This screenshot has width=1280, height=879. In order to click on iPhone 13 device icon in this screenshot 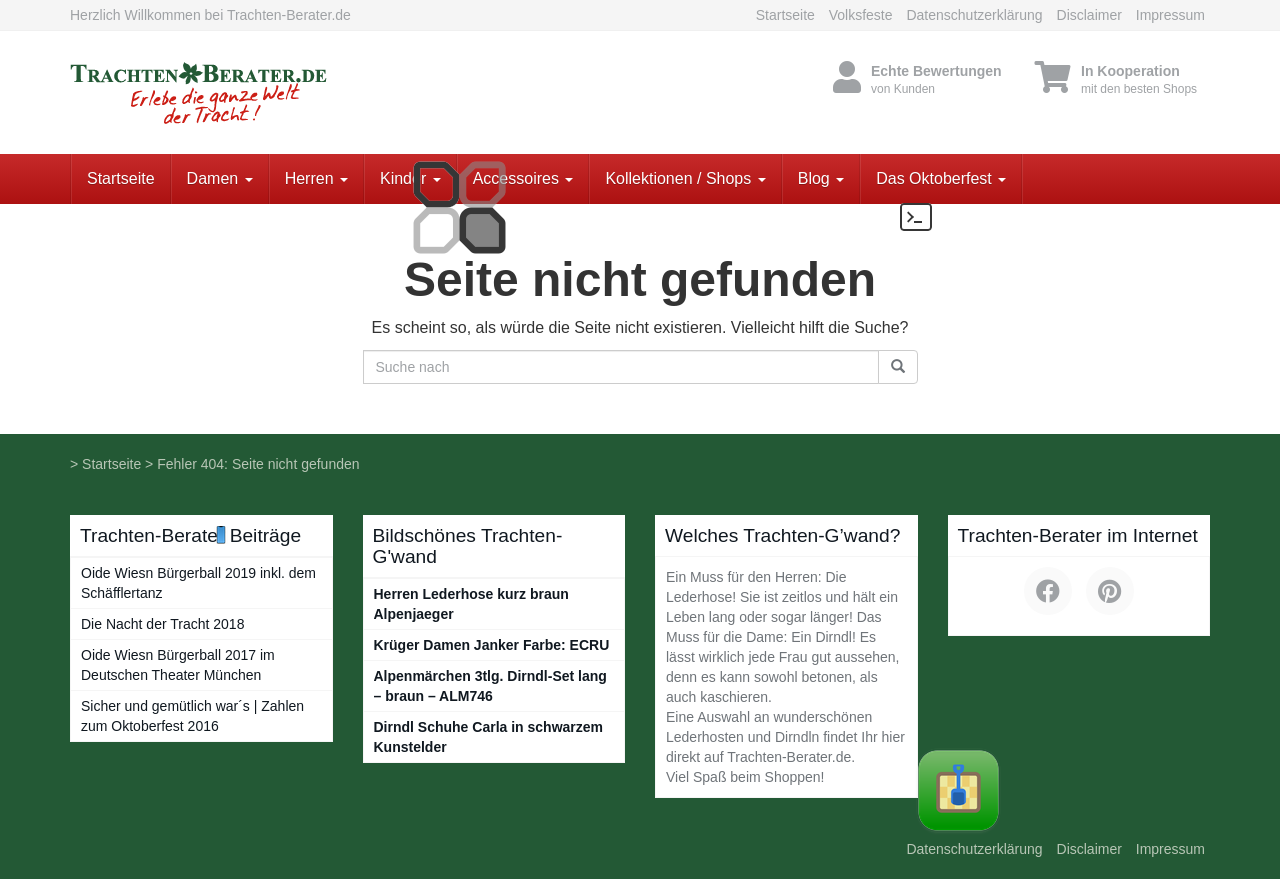, I will do `click(221, 535)`.